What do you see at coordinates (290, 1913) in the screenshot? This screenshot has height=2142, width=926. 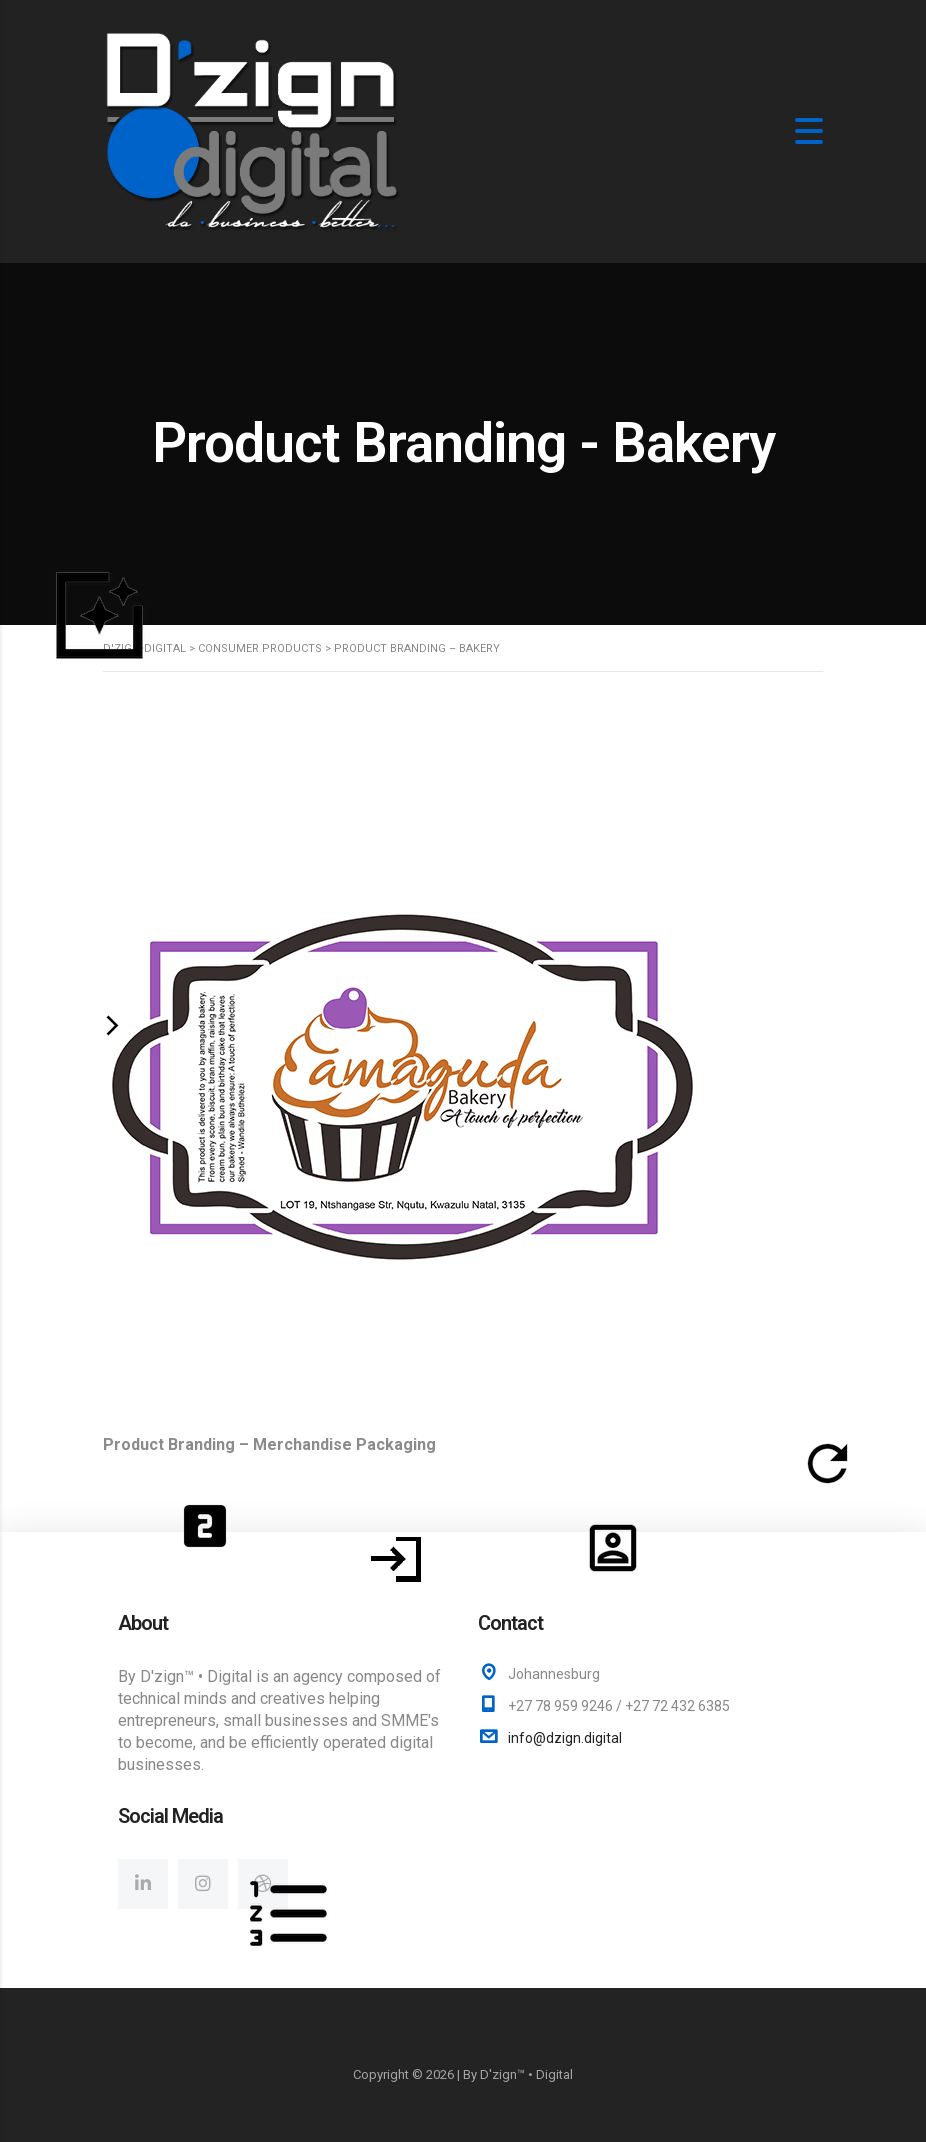 I see `create a numbered list` at bounding box center [290, 1913].